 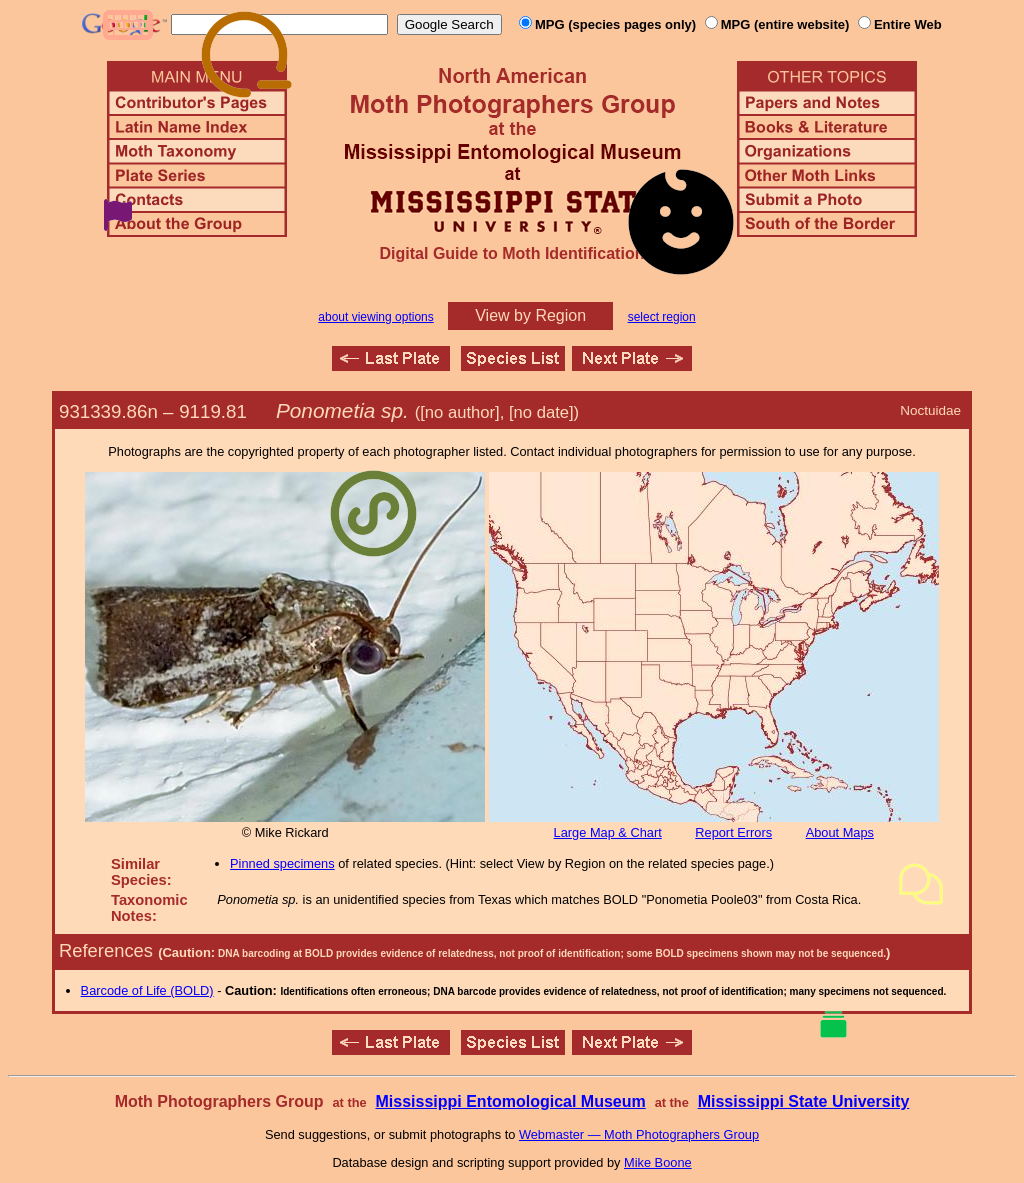 I want to click on remove item from a list or collection, so click(x=244, y=54).